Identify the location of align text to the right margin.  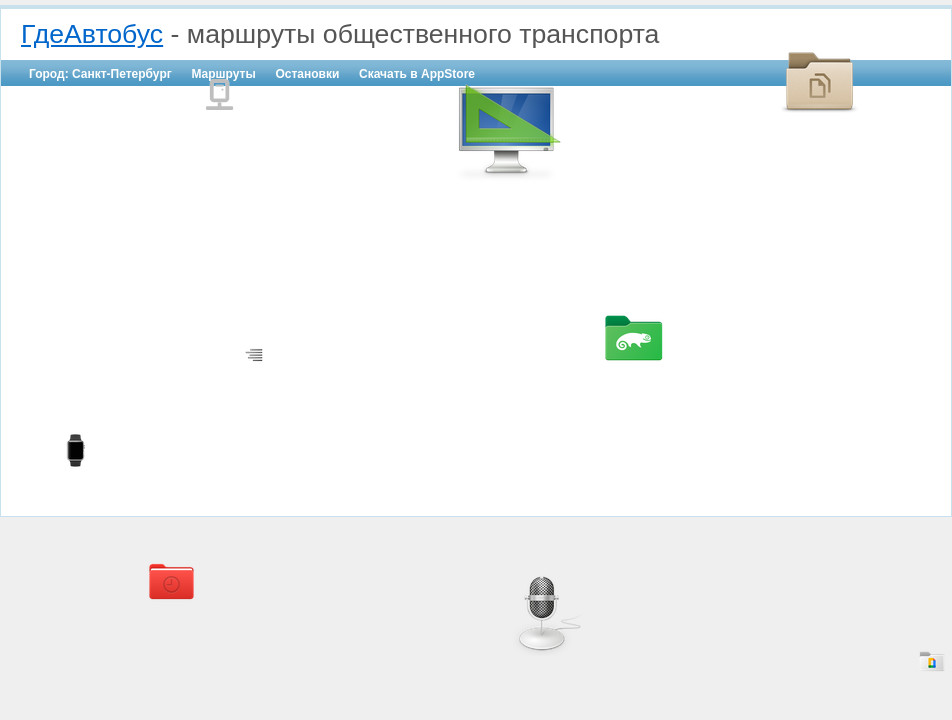
(254, 355).